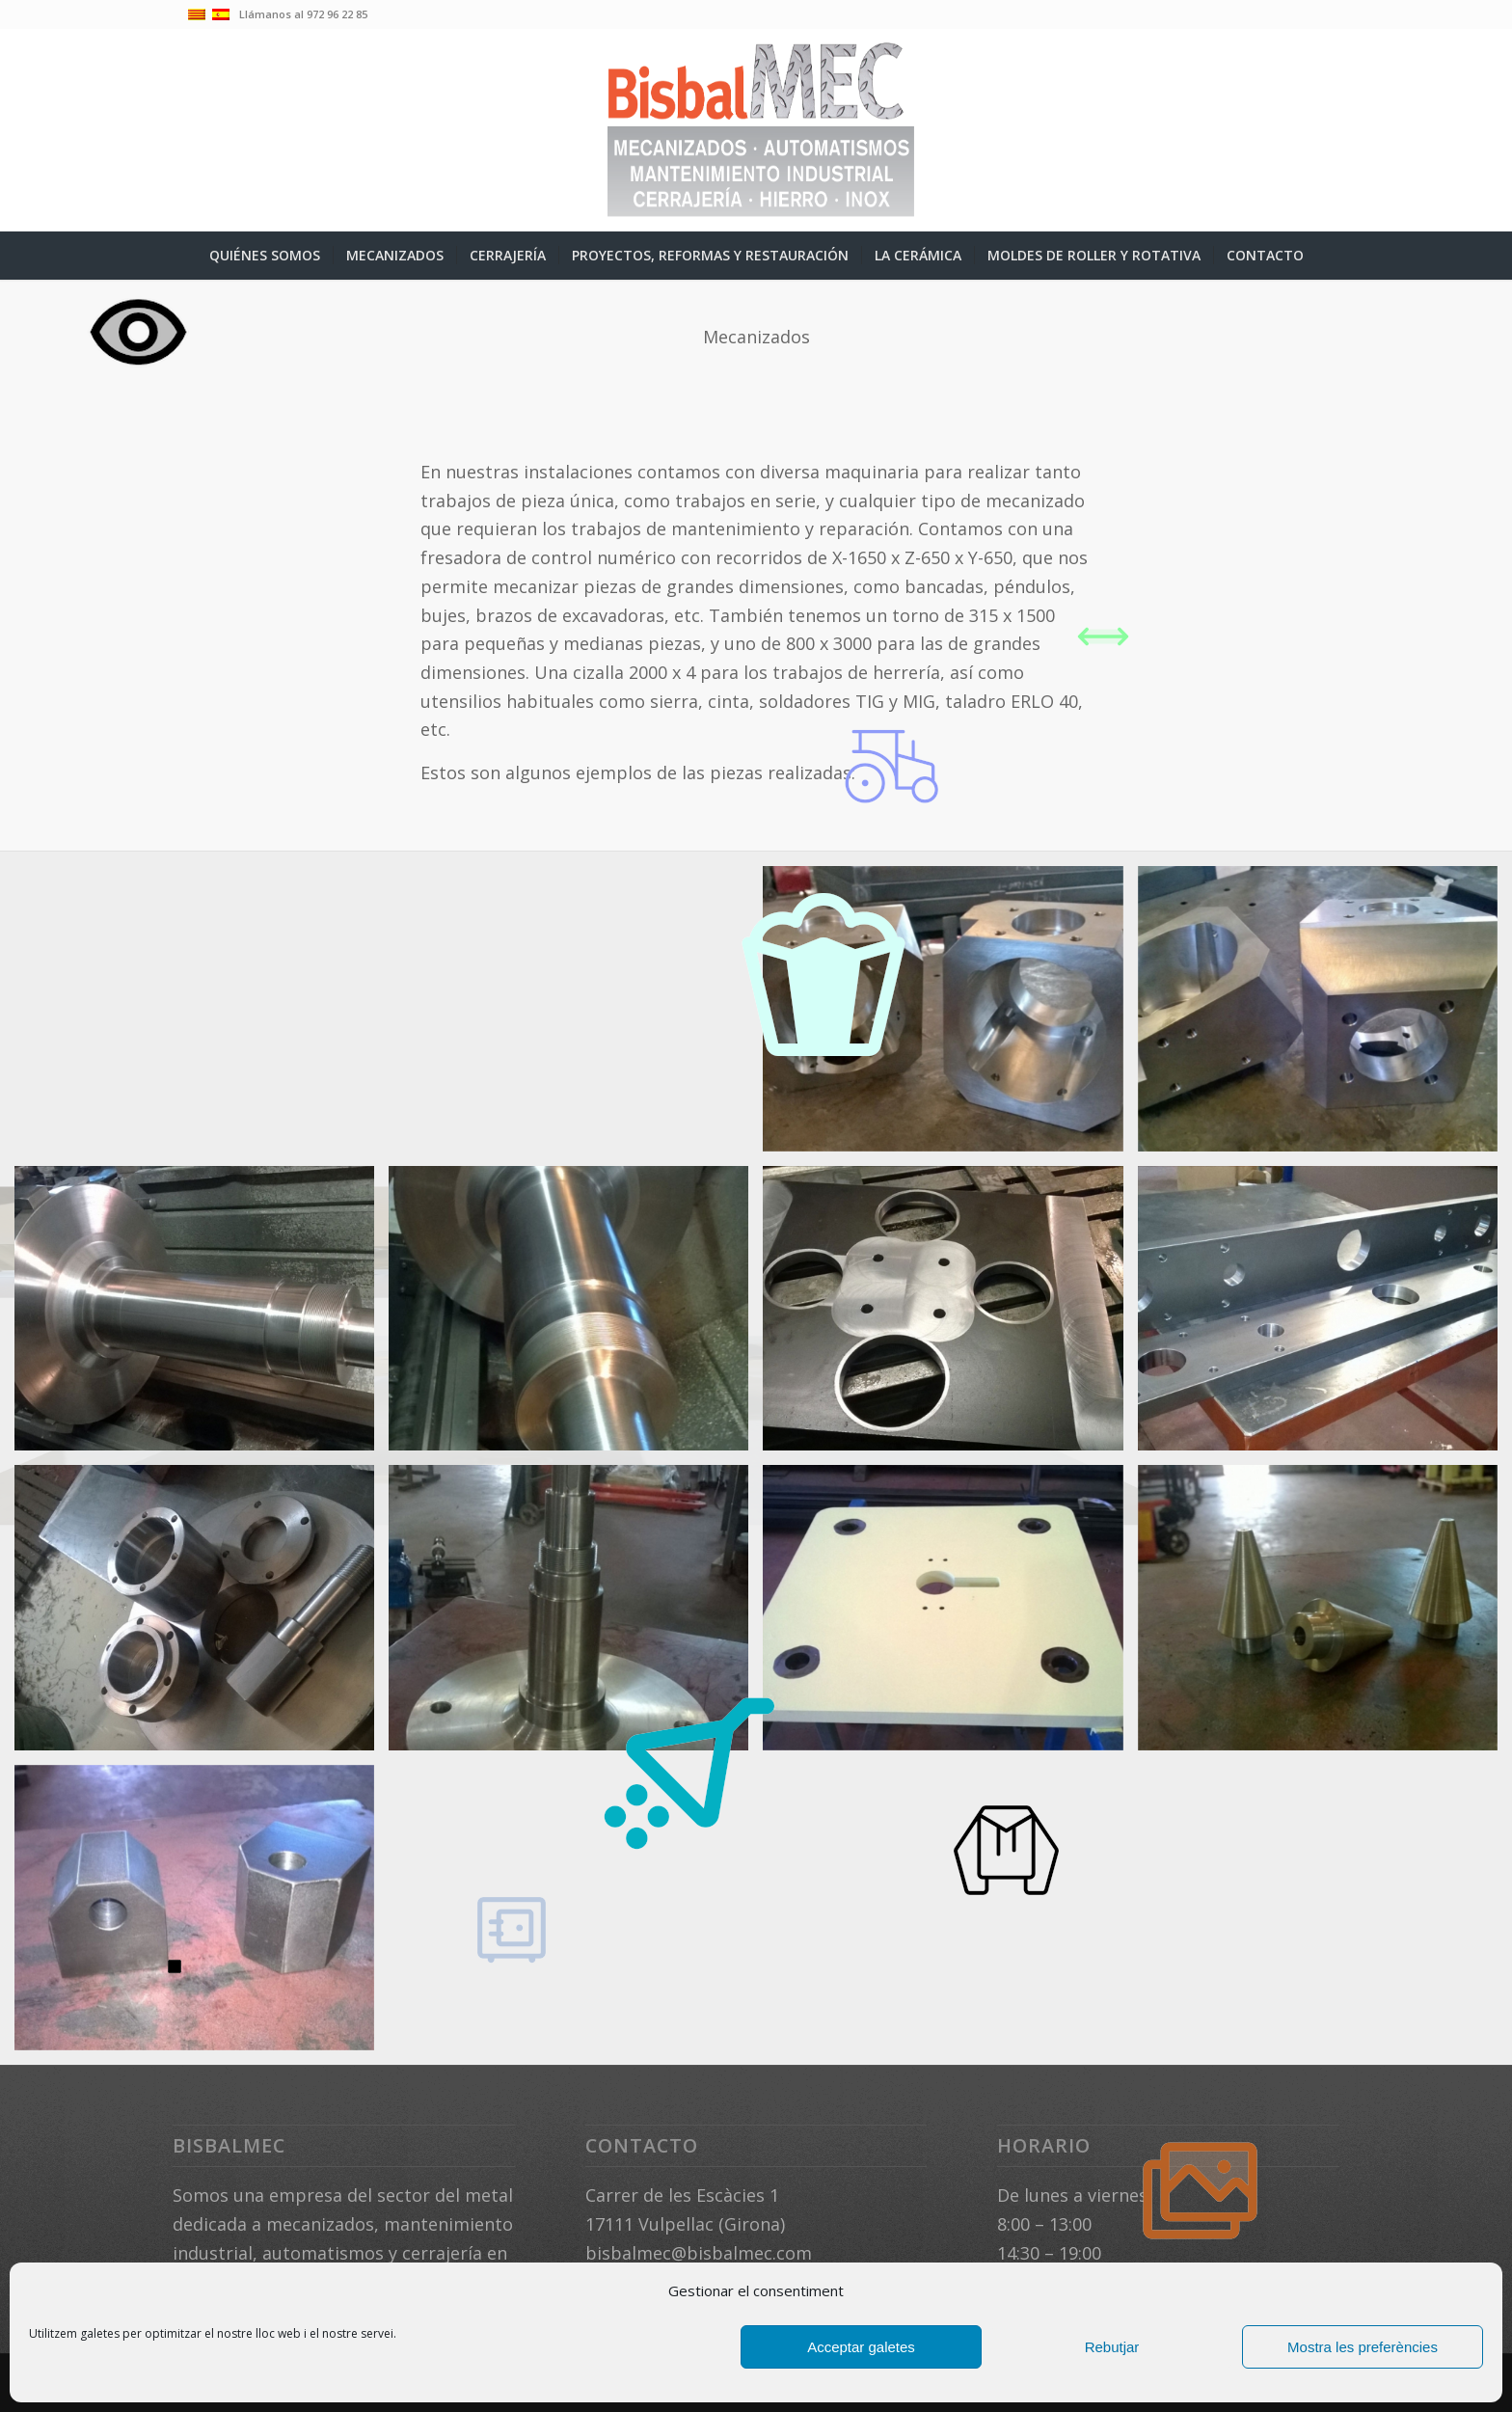 The height and width of the screenshot is (2412, 1512). I want to click on toggle visibility of content or password, so click(138, 334).